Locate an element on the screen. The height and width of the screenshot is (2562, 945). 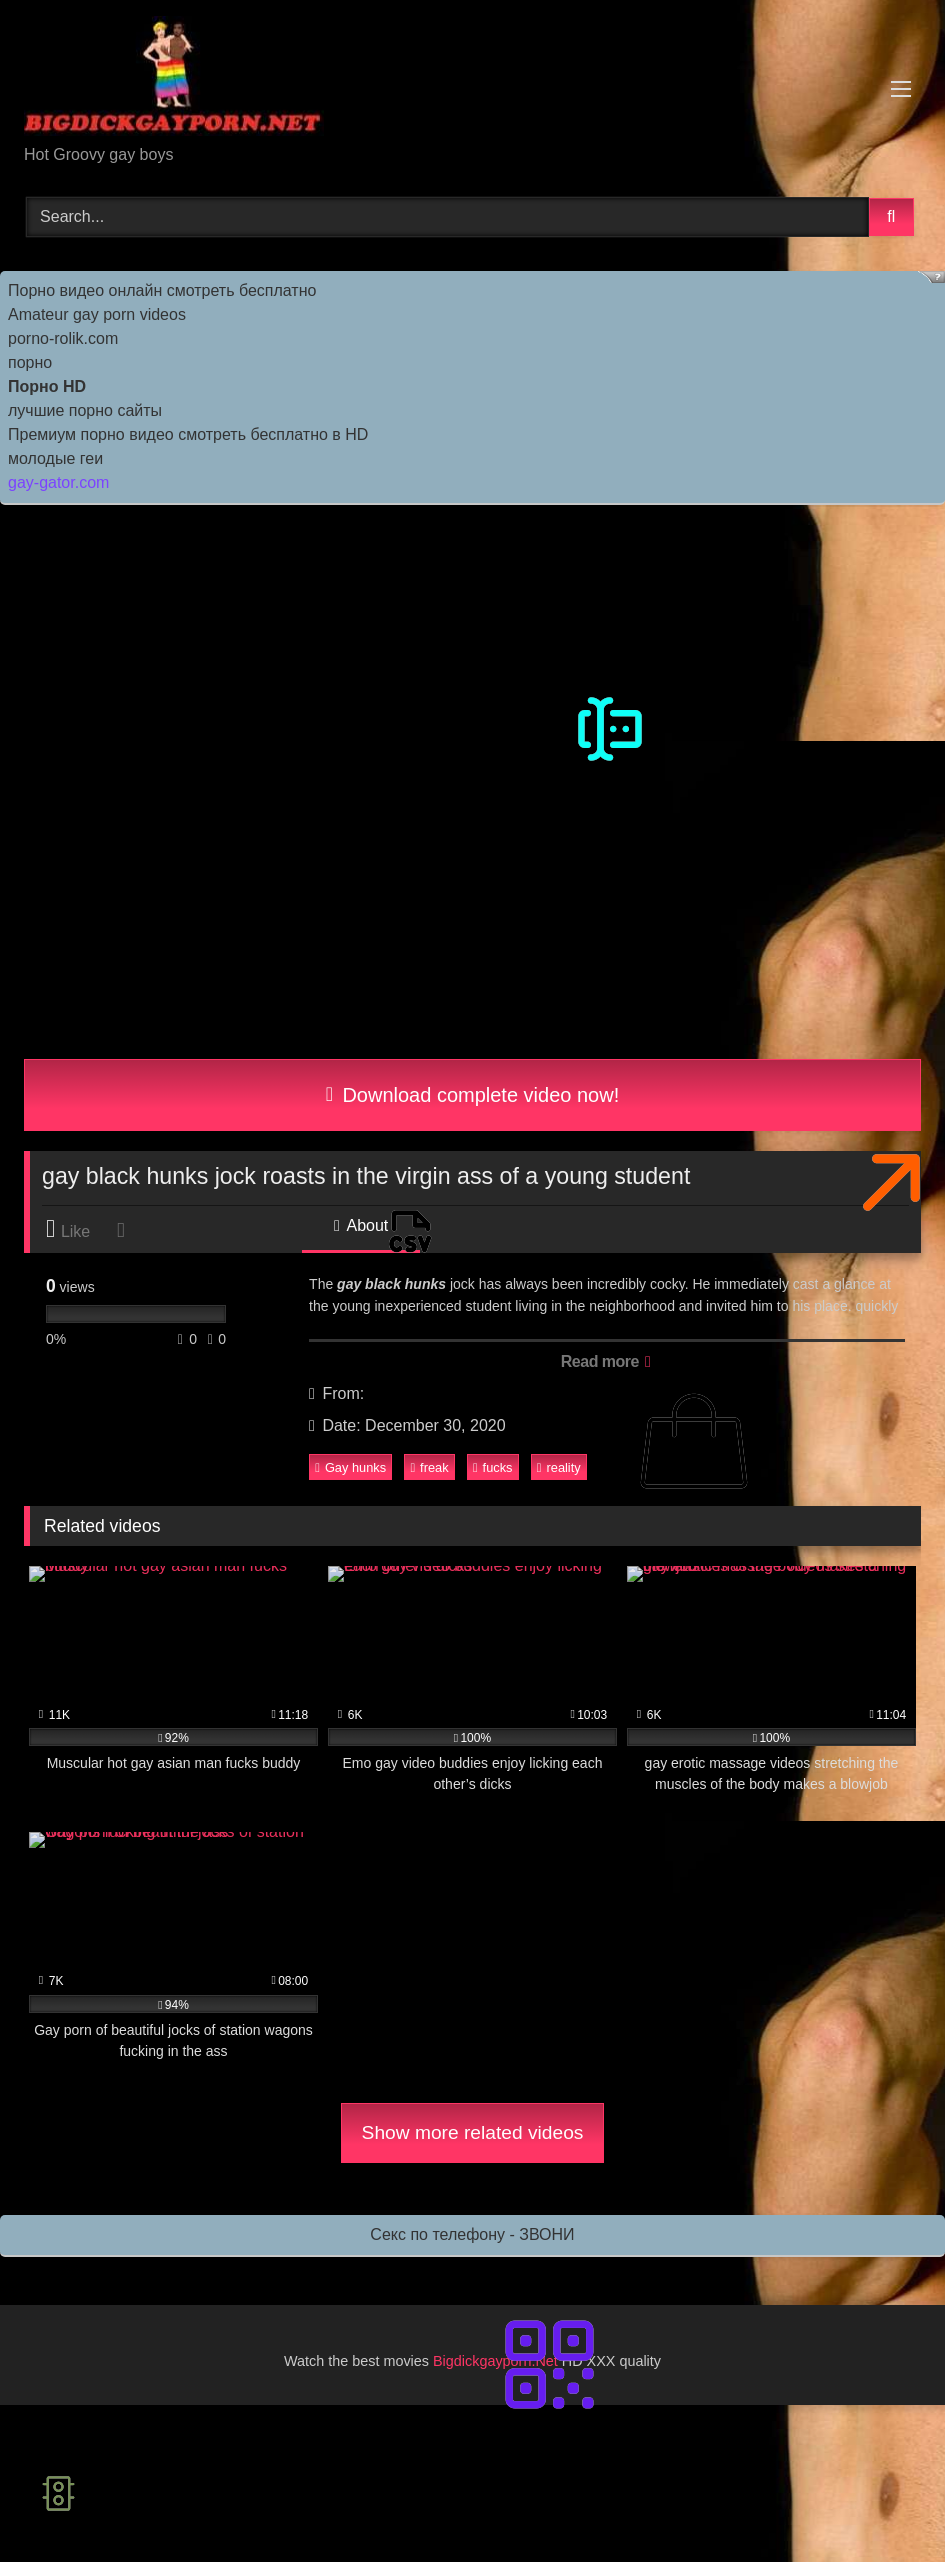
scan or generate a qr code is located at coordinates (549, 2364).